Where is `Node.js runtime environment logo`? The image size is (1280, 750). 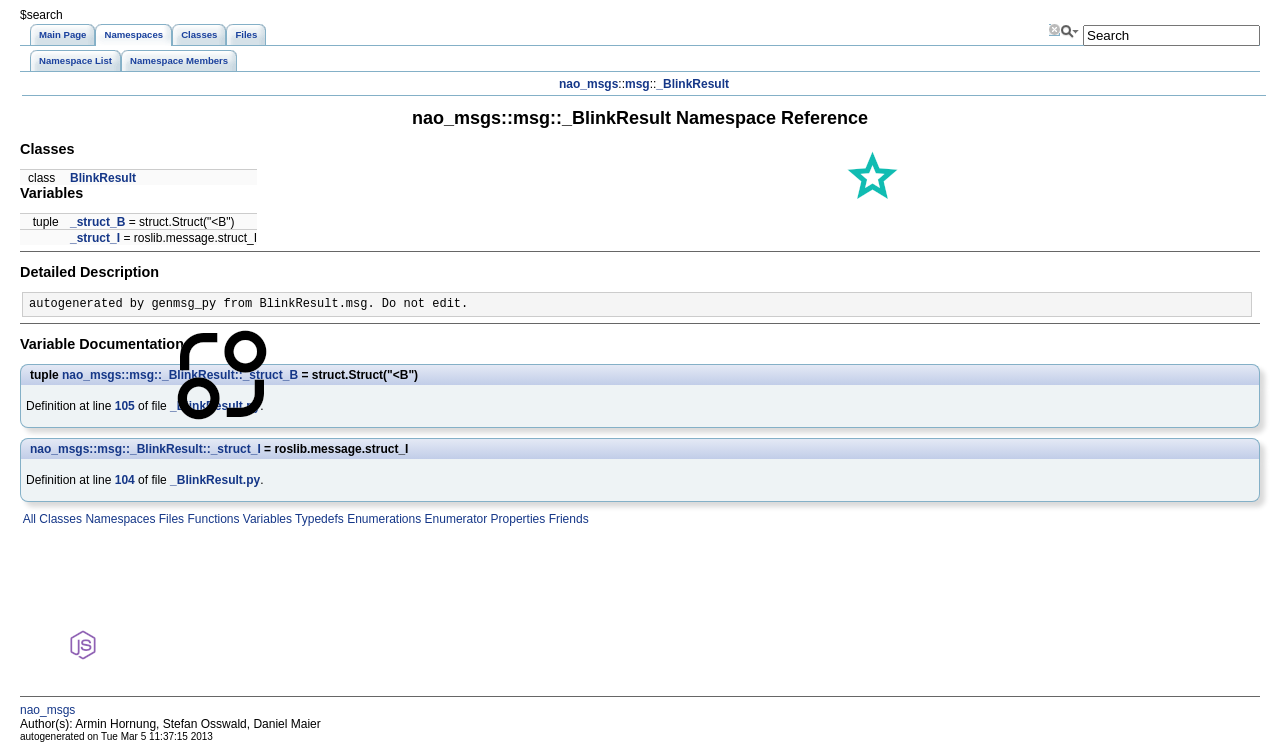
Node.js runtime environment logo is located at coordinates (83, 645).